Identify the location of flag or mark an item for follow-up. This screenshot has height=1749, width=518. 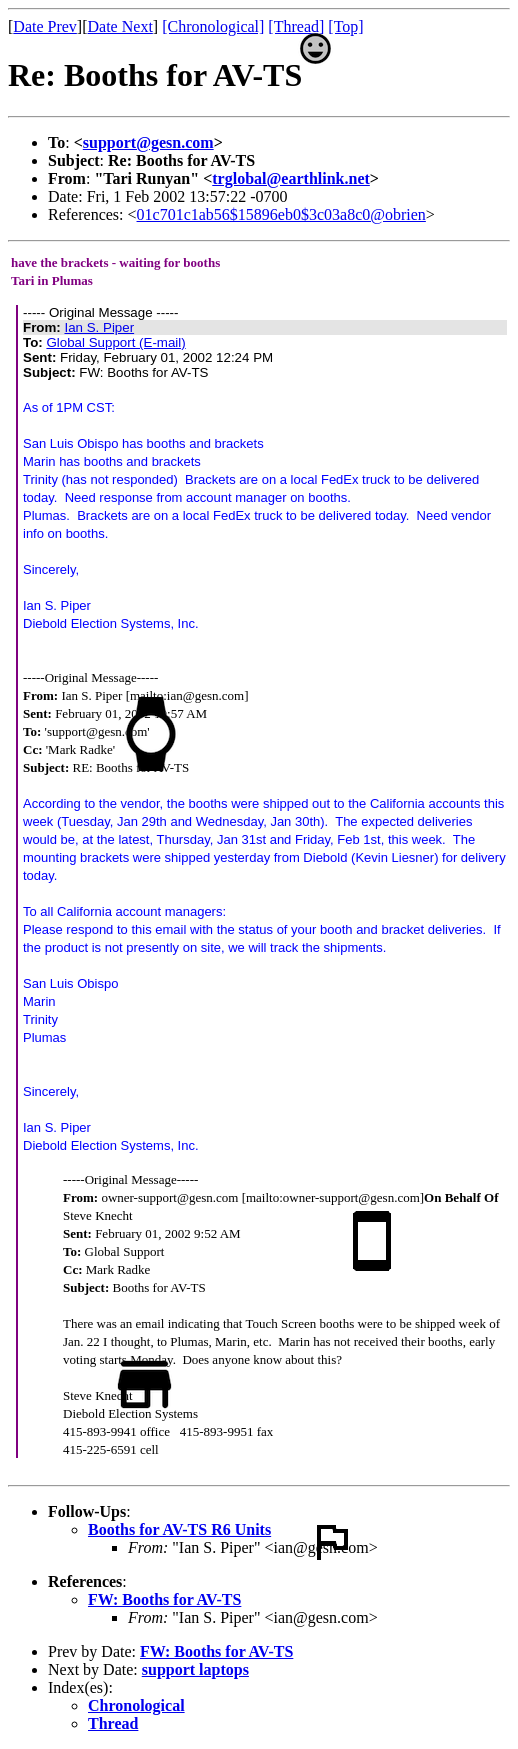
(331, 1541).